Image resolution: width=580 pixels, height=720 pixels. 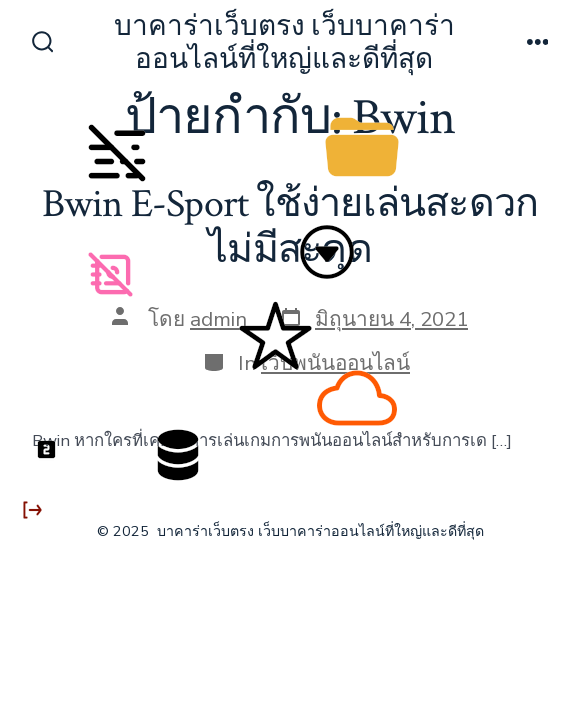 What do you see at coordinates (110, 274) in the screenshot?
I see `contacts unavailable or disabled` at bounding box center [110, 274].